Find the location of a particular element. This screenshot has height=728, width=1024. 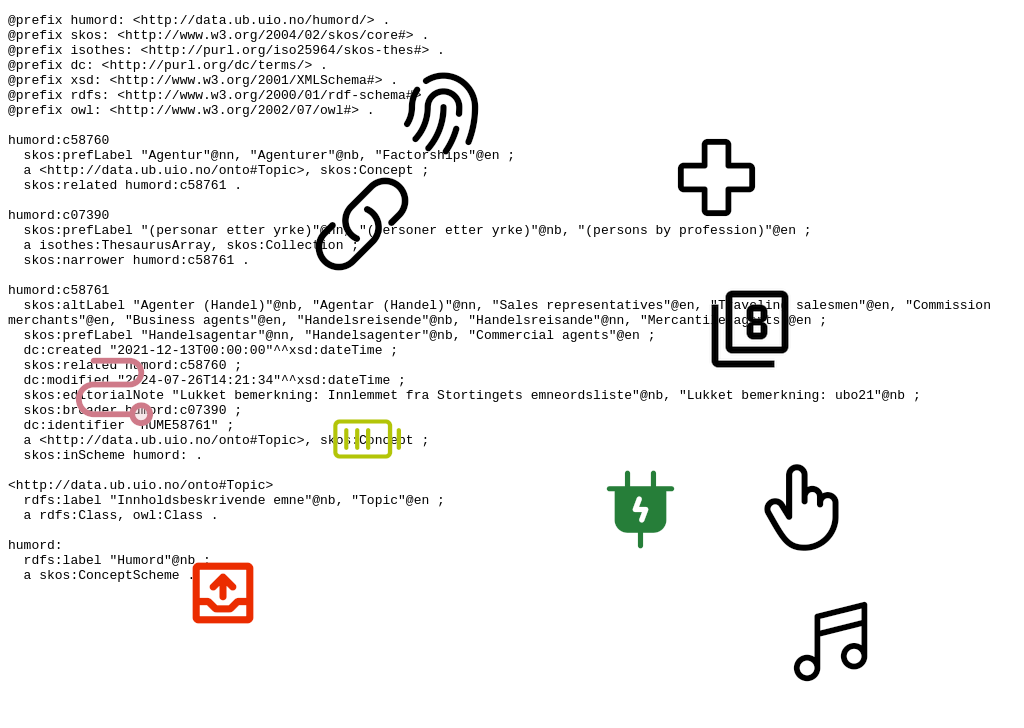

view or edit a custom path is located at coordinates (114, 387).